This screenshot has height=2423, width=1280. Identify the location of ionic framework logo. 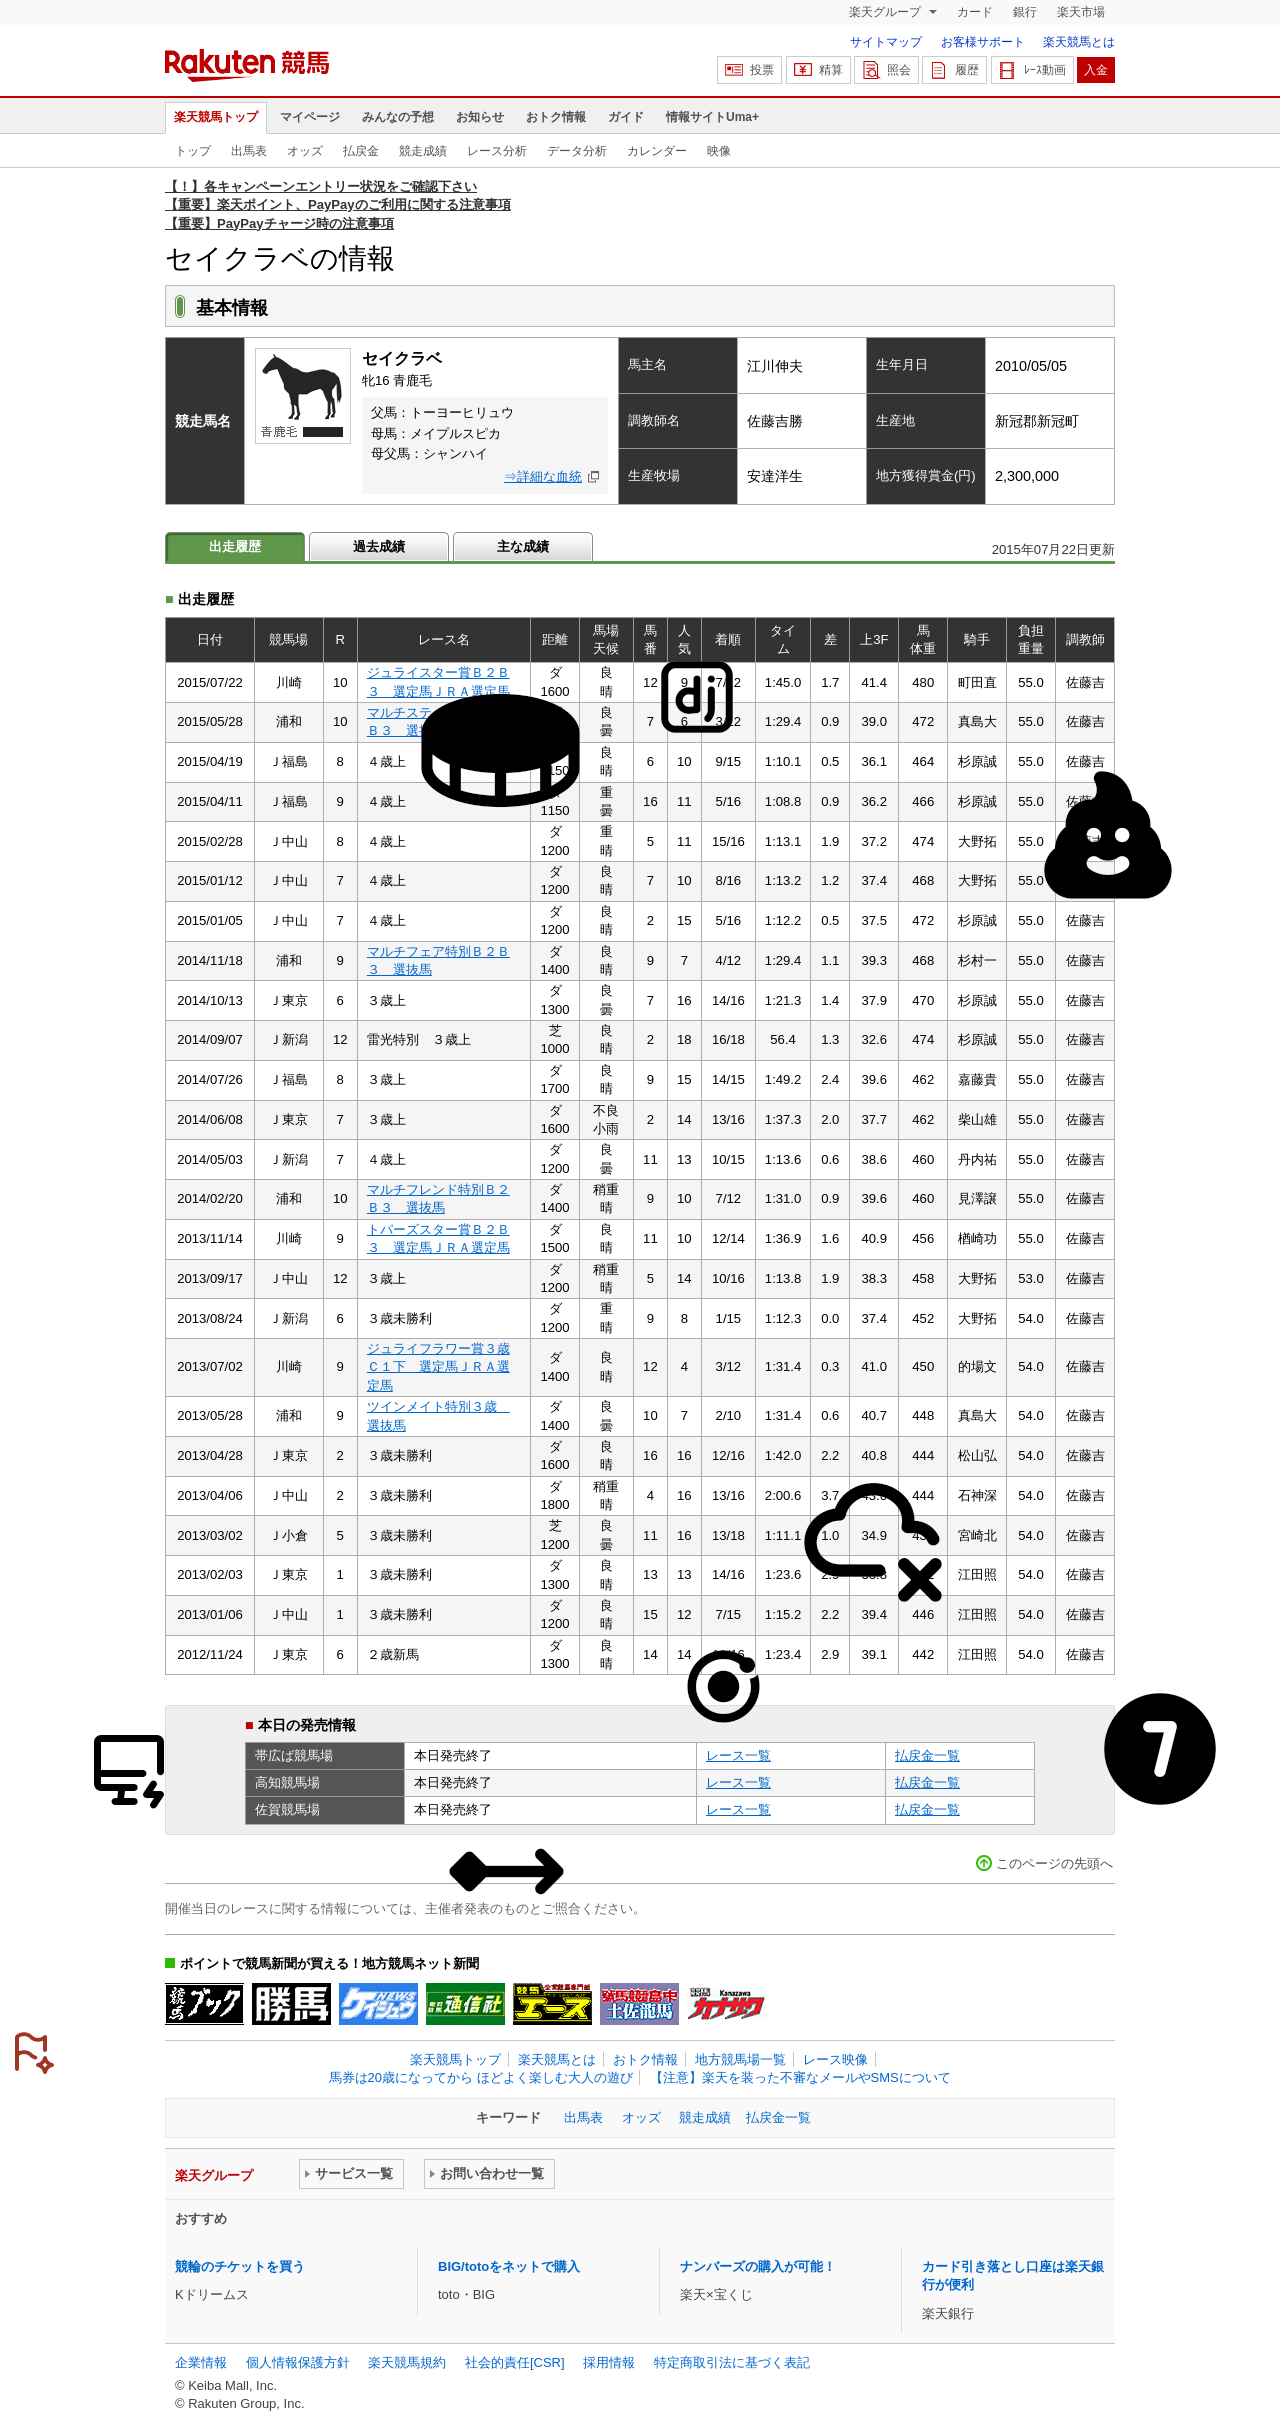
(723, 1686).